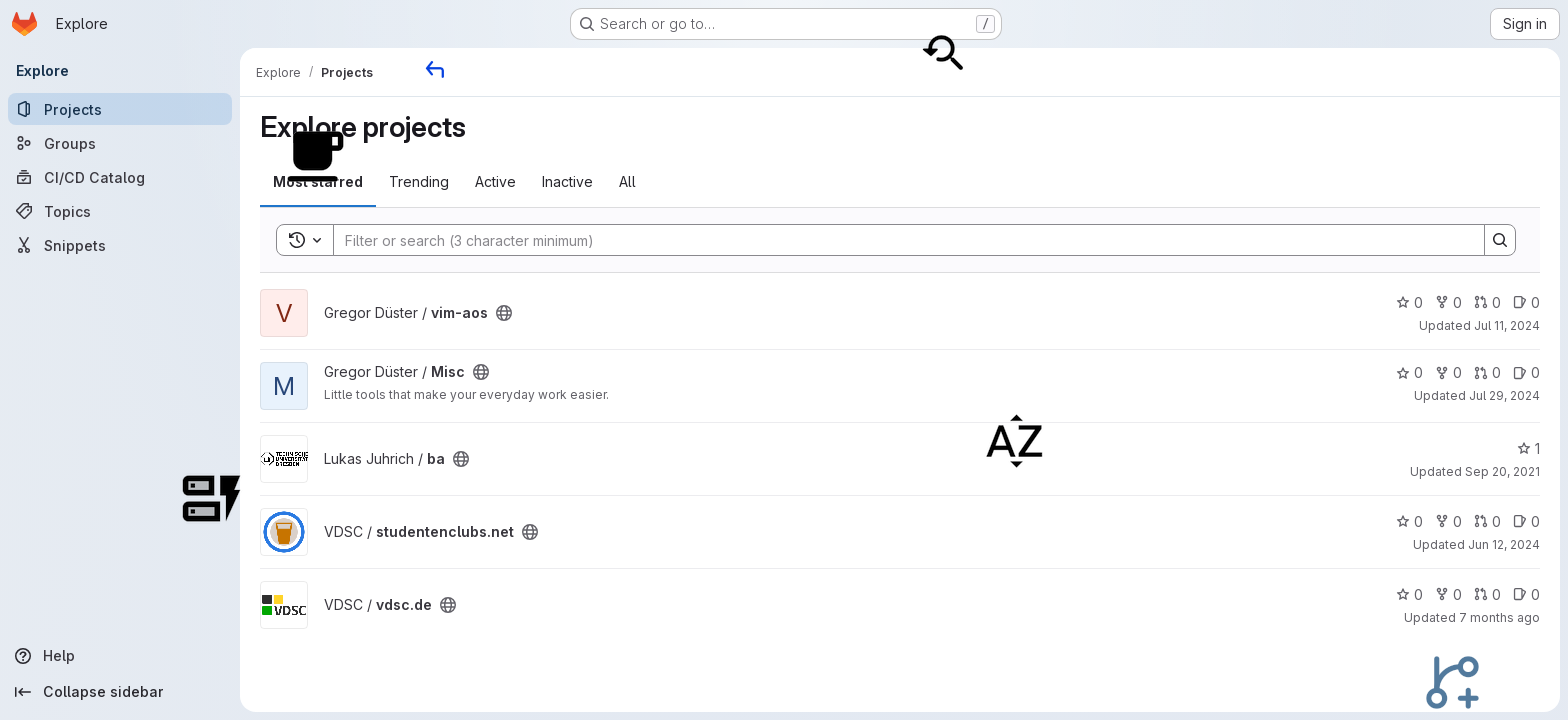 This screenshot has height=720, width=1568. What do you see at coordinates (1015, 441) in the screenshot?
I see `sort items alphabetically` at bounding box center [1015, 441].